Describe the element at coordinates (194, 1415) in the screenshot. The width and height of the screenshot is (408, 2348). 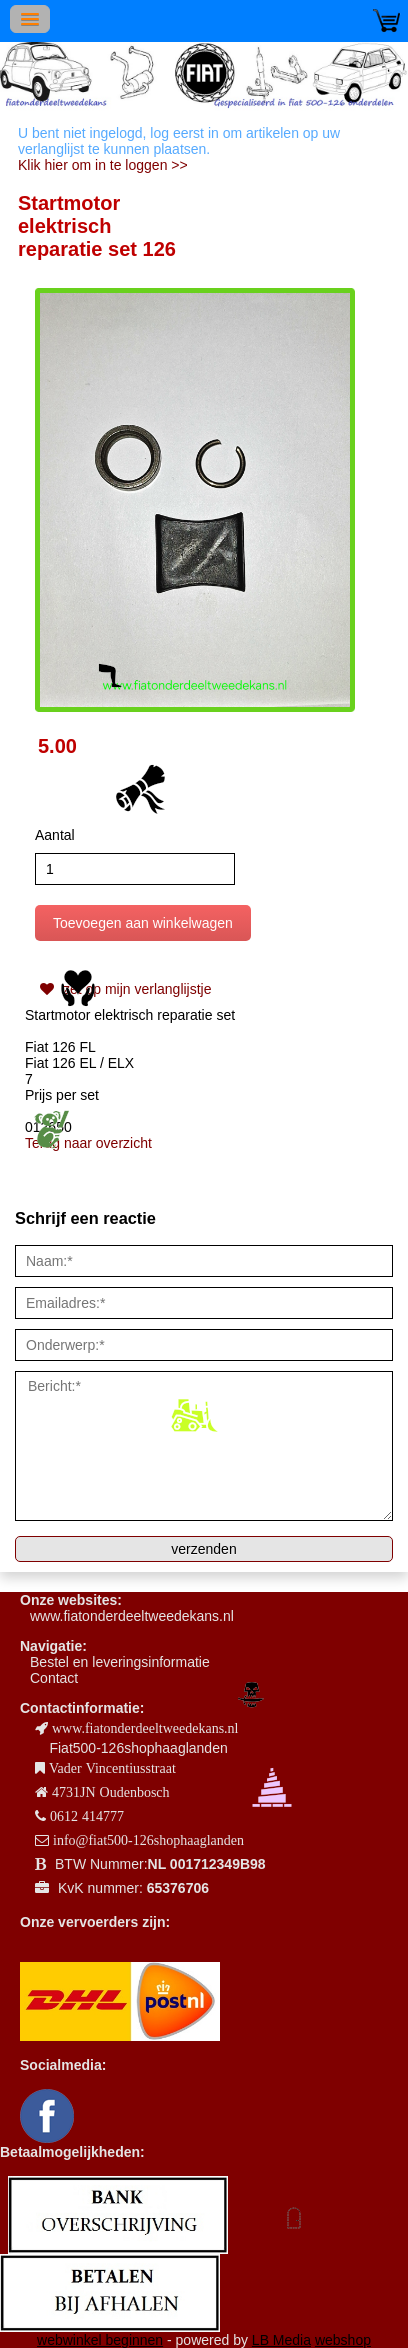
I see `construction or demolition in progress` at that location.